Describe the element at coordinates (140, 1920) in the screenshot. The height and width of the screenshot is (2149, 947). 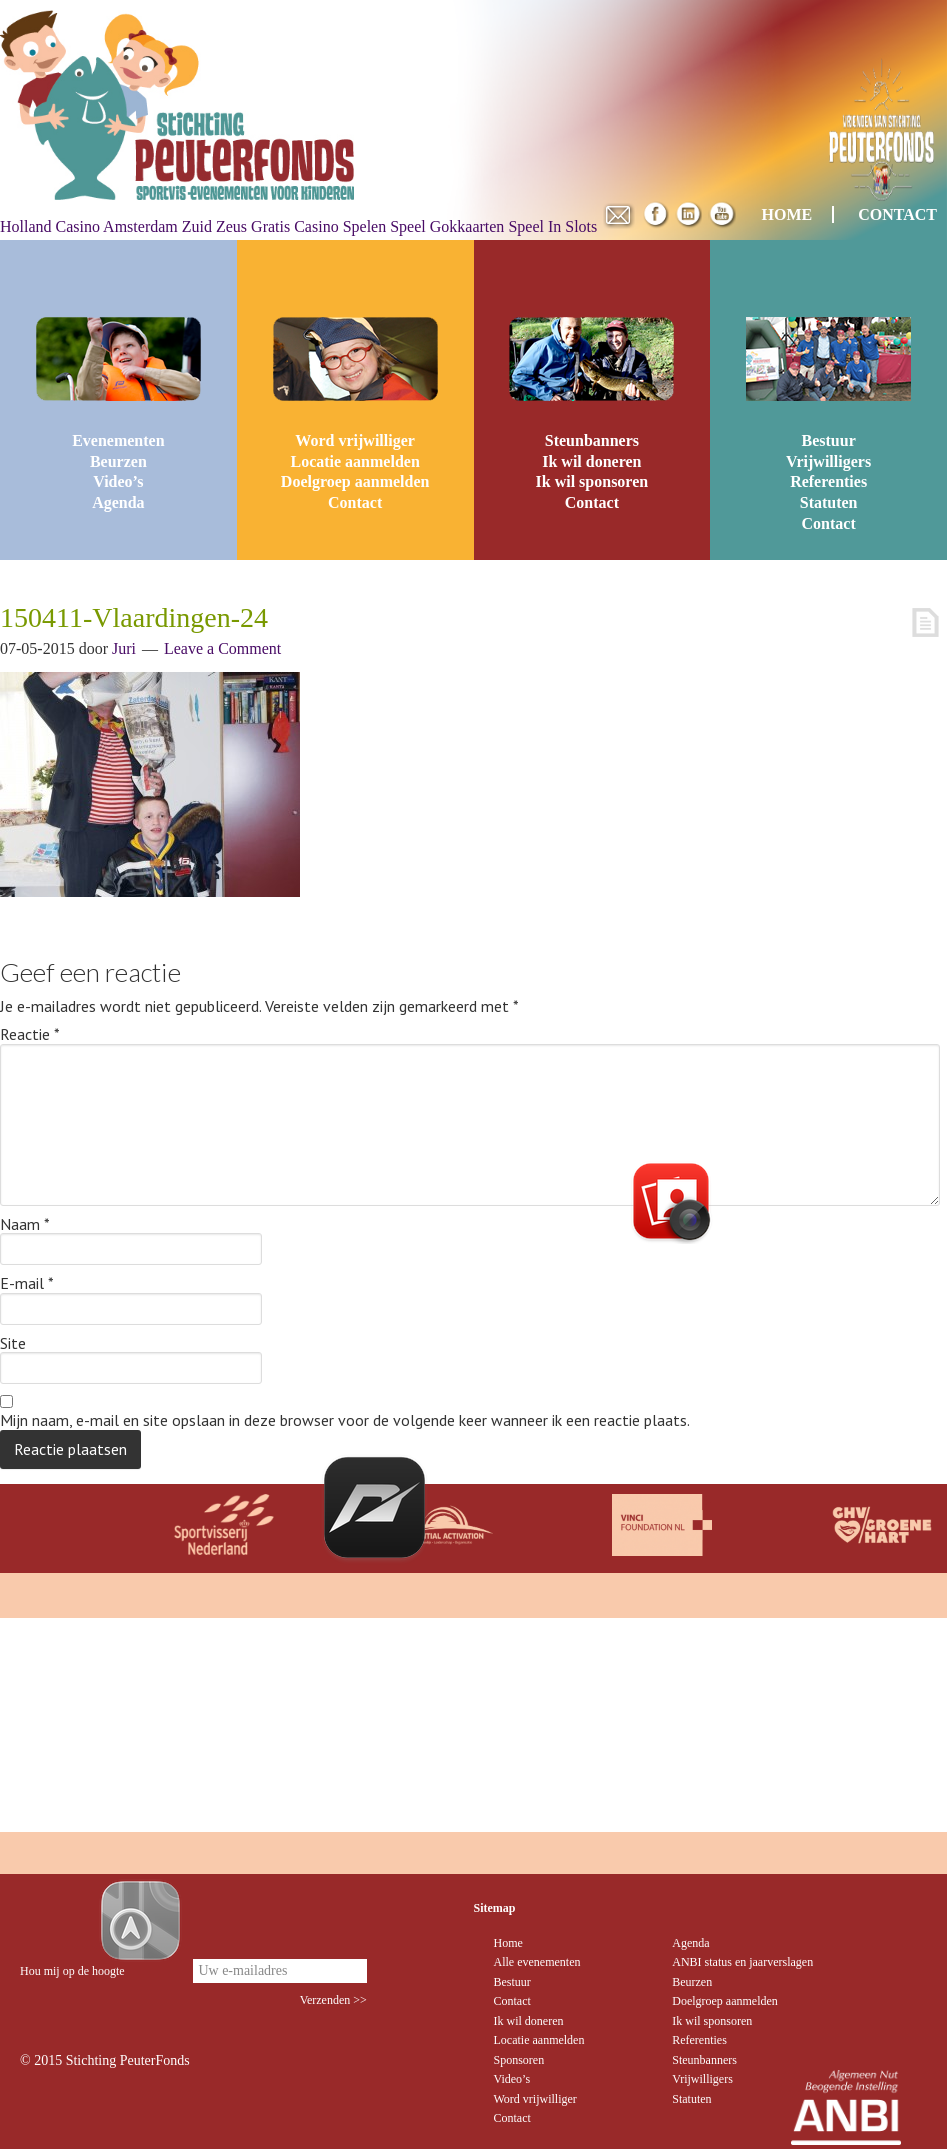
I see `open apple maps` at that location.